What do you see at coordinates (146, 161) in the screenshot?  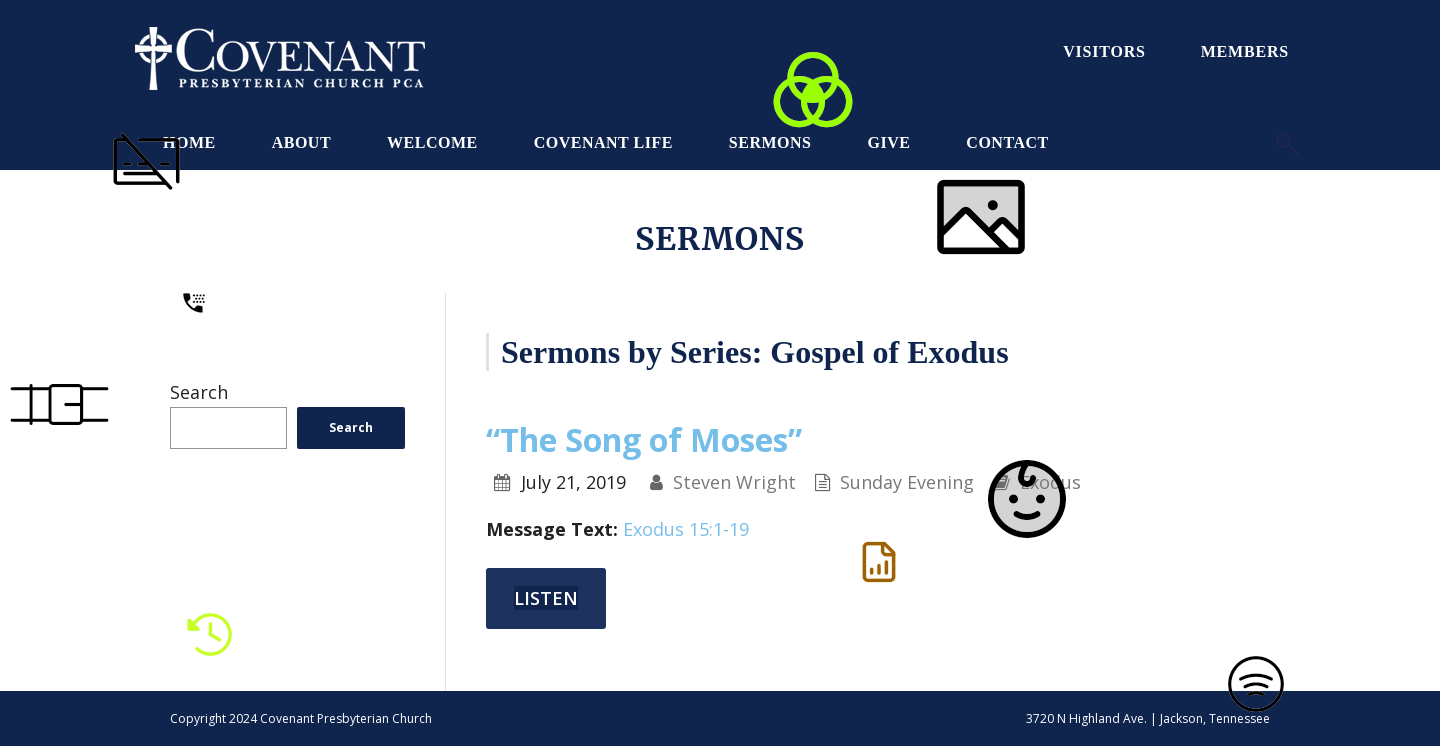 I see `disable subtitles or closed captions` at bounding box center [146, 161].